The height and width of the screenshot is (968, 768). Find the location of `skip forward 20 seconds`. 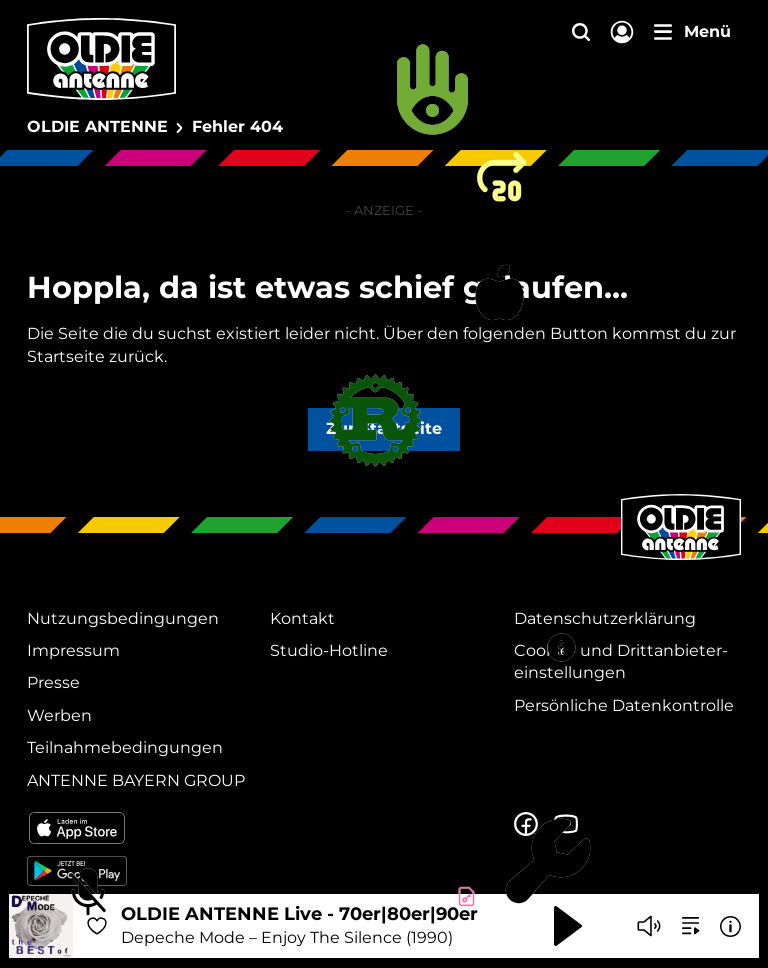

skip forward 20 seconds is located at coordinates (503, 178).